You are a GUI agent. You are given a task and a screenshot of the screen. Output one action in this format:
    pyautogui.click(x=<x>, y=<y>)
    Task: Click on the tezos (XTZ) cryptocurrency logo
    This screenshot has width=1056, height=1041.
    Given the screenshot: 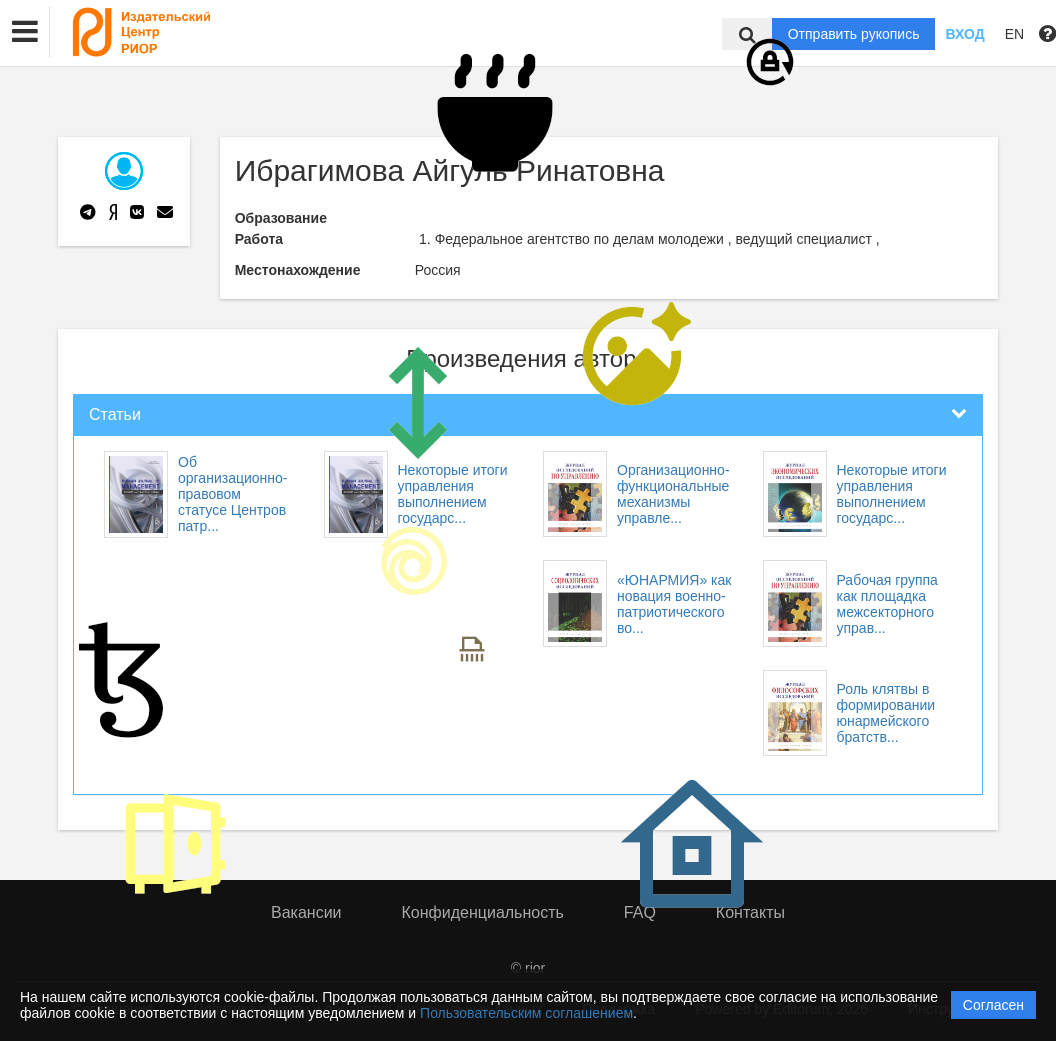 What is the action you would take?
    pyautogui.click(x=121, y=677)
    